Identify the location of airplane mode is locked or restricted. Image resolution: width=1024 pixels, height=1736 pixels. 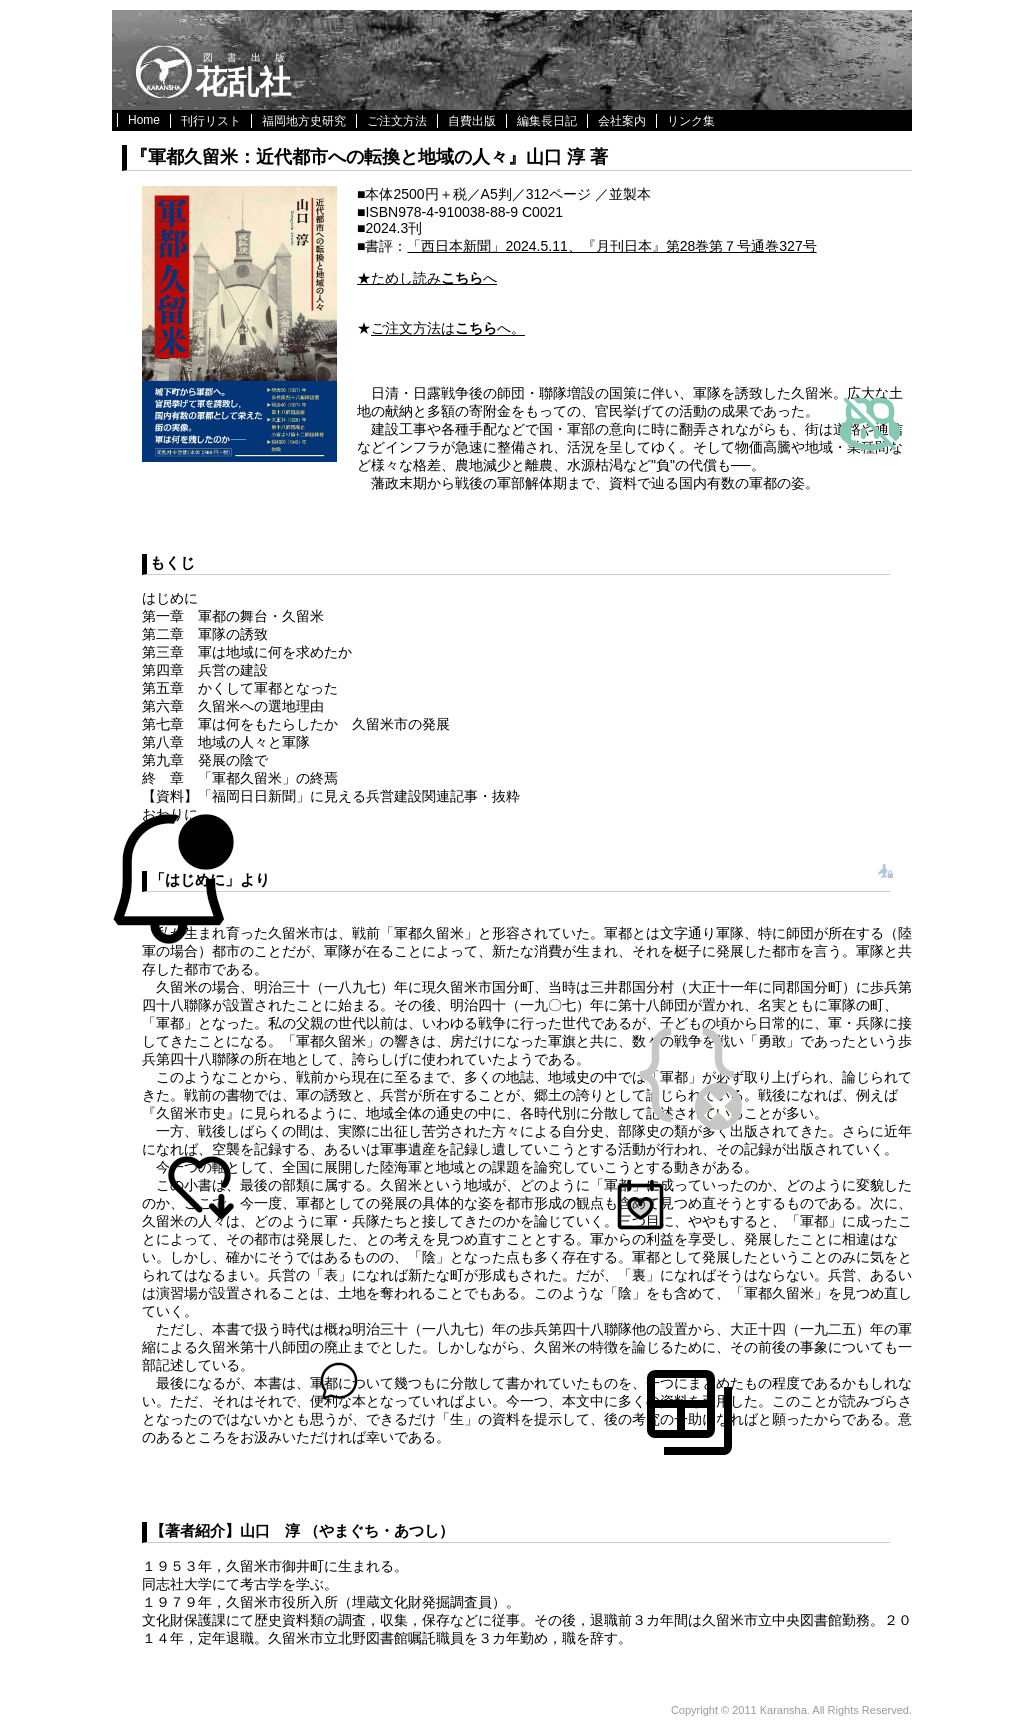
(885, 871).